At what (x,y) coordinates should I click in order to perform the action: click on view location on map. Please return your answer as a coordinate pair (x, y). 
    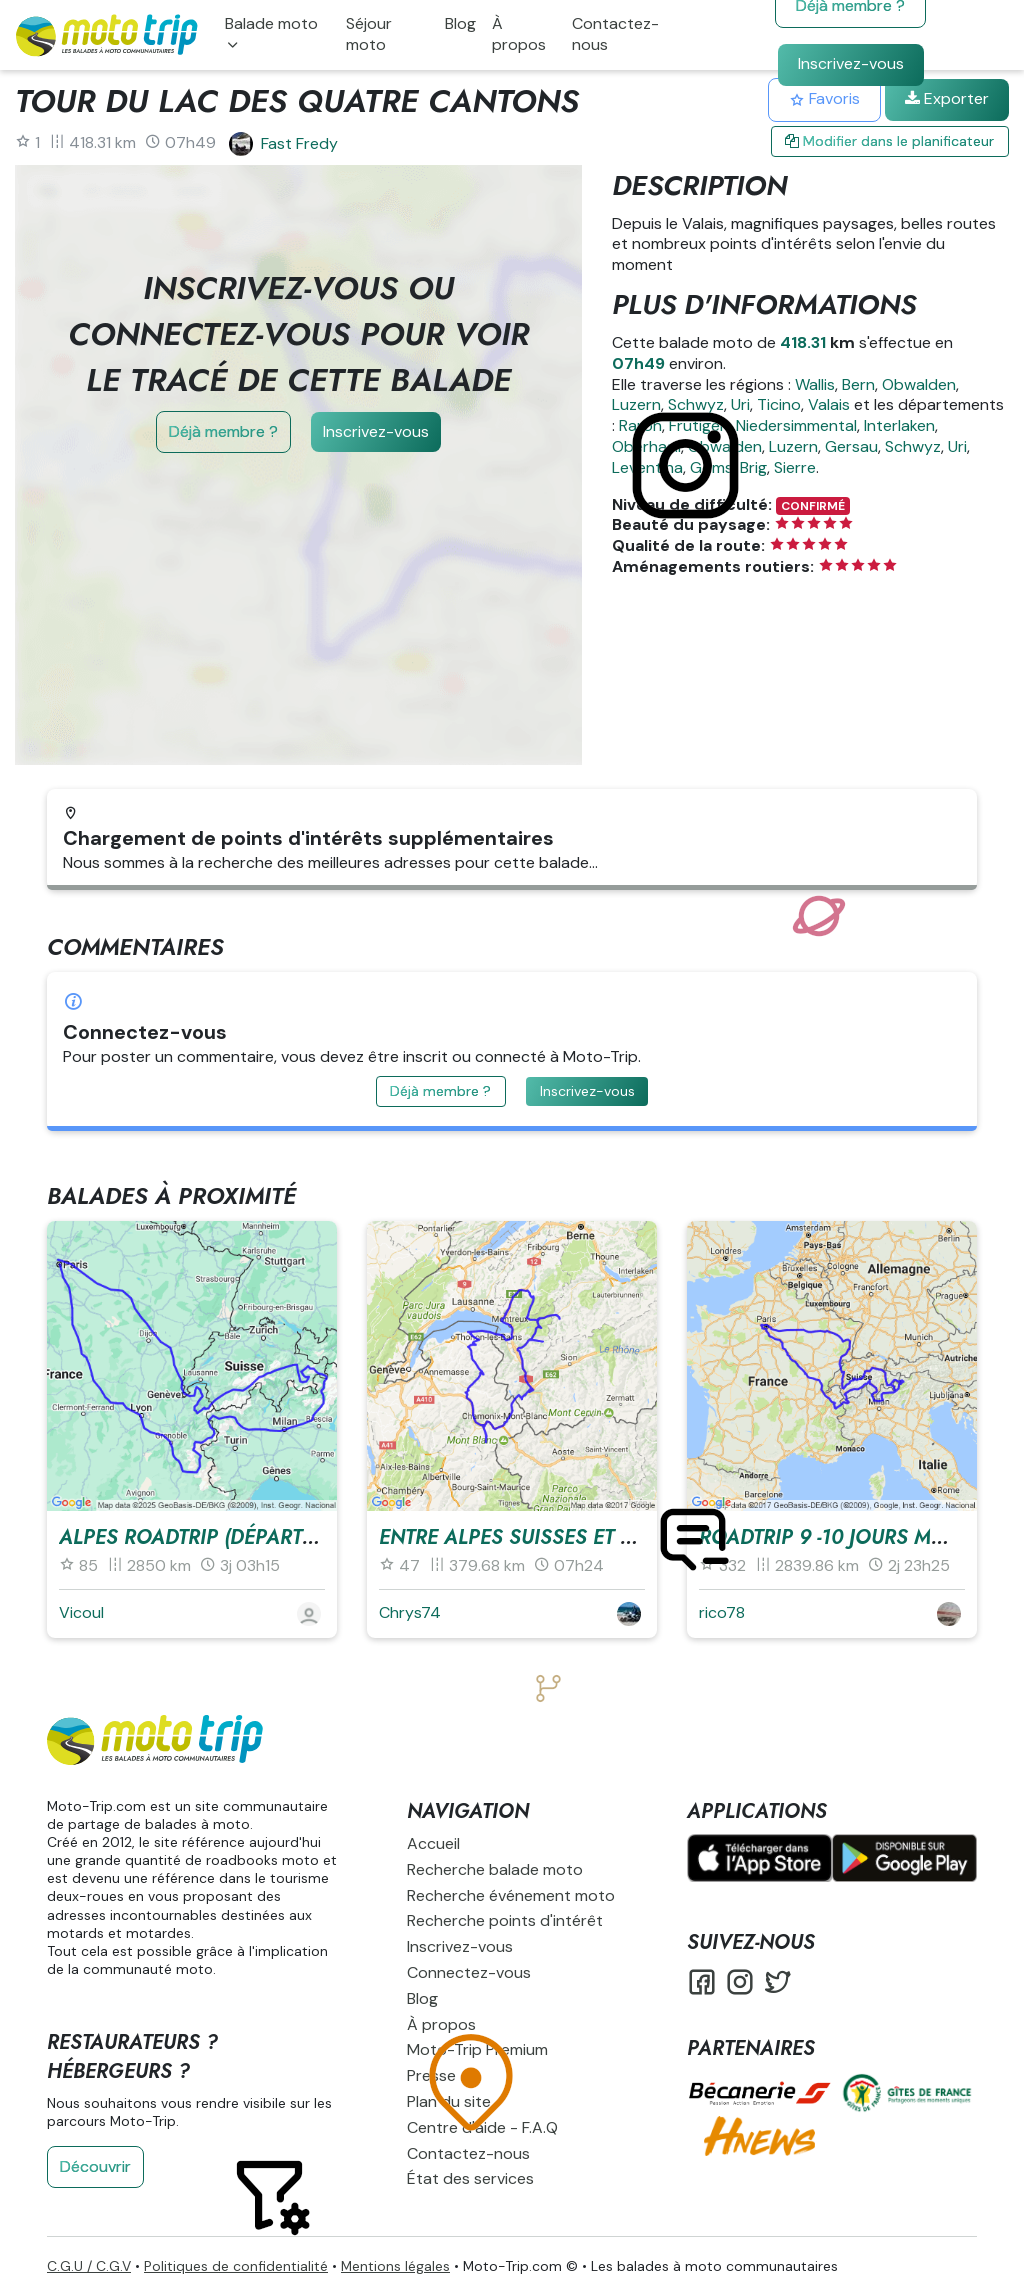
    Looking at the image, I should click on (471, 2082).